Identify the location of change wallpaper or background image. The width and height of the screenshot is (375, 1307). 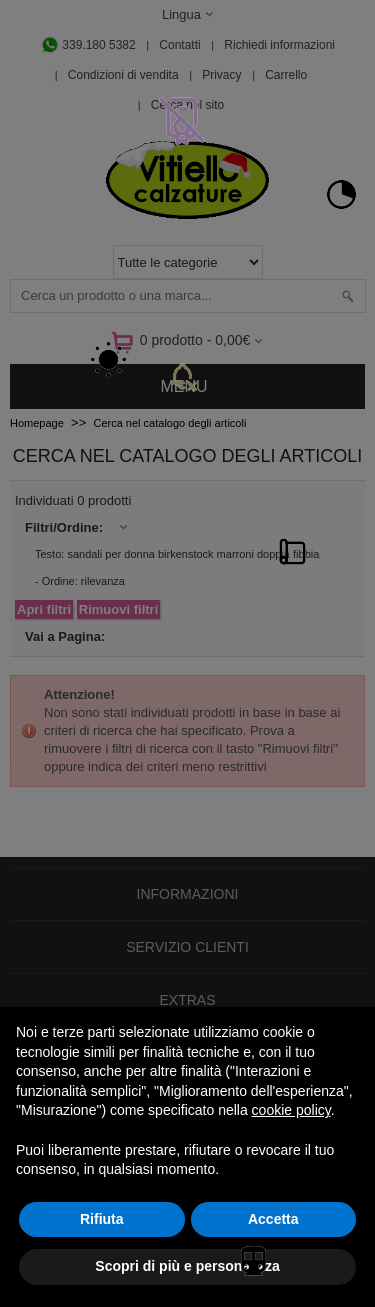
(292, 551).